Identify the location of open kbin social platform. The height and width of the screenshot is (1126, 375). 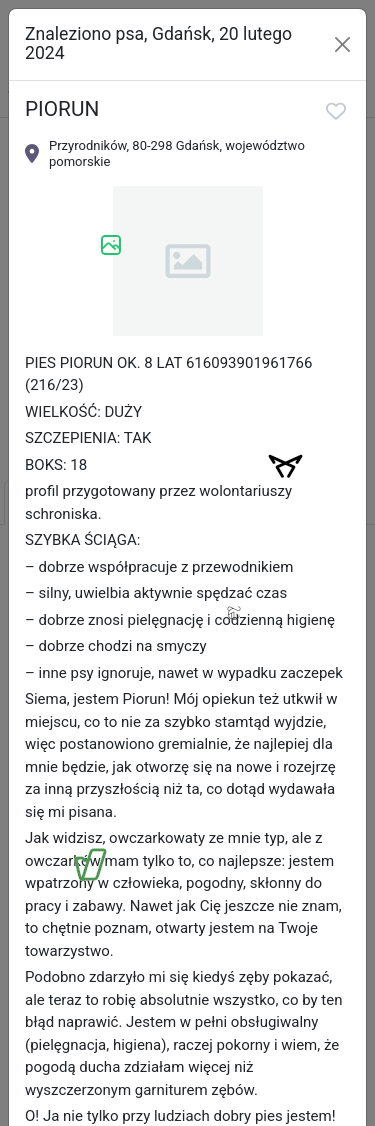
(90, 864).